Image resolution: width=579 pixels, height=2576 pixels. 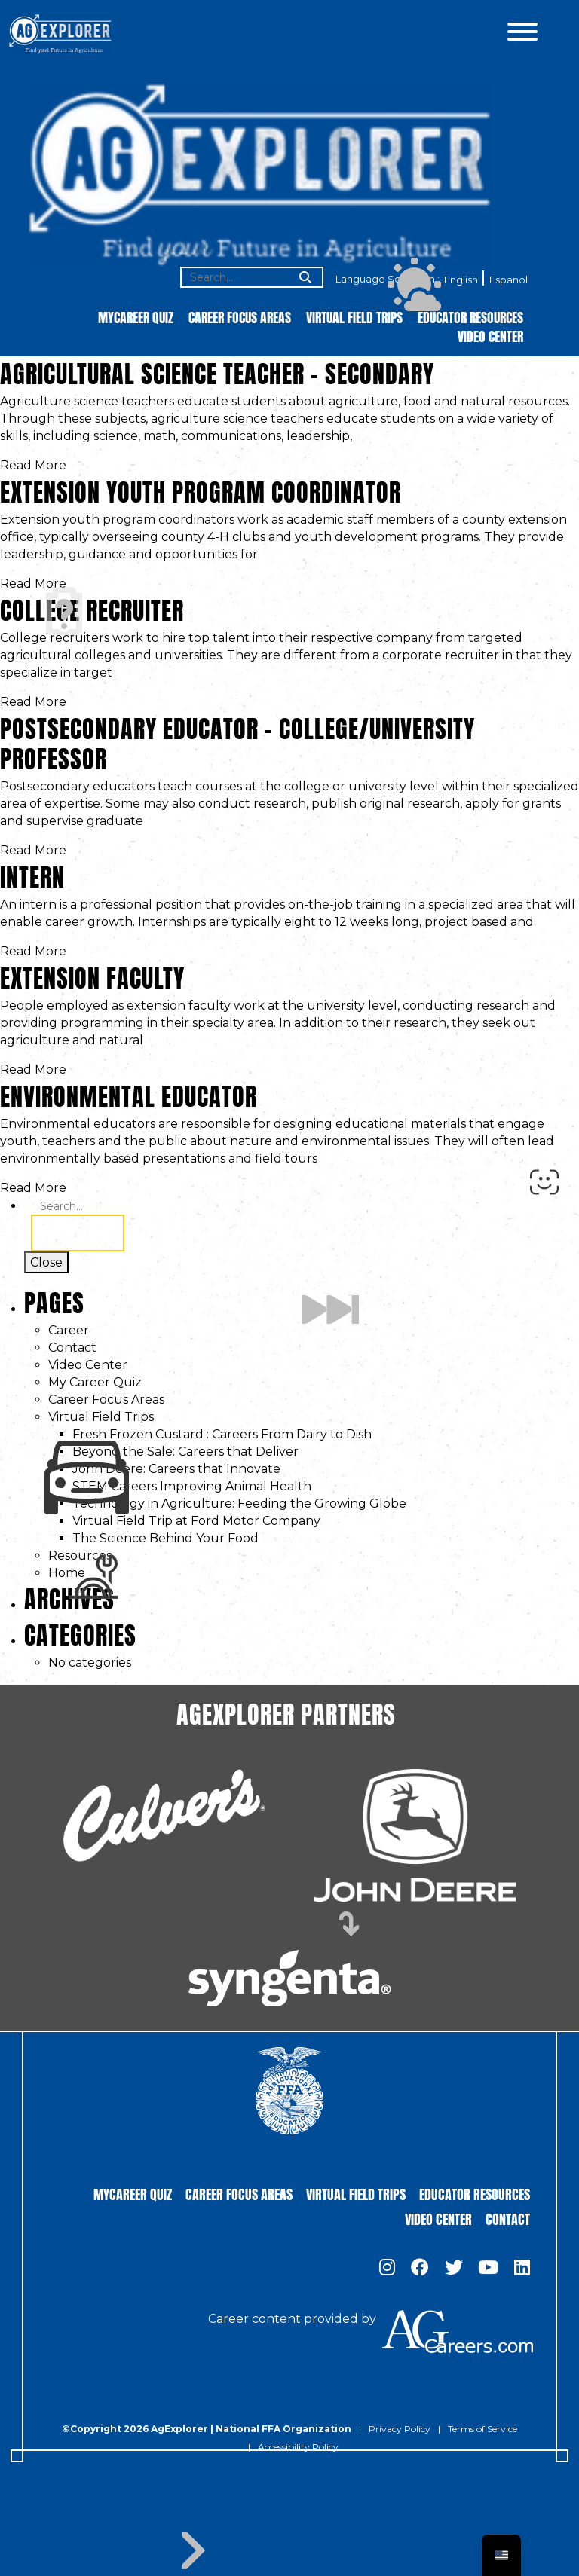 I want to click on skip to the next track, so click(x=330, y=1309).